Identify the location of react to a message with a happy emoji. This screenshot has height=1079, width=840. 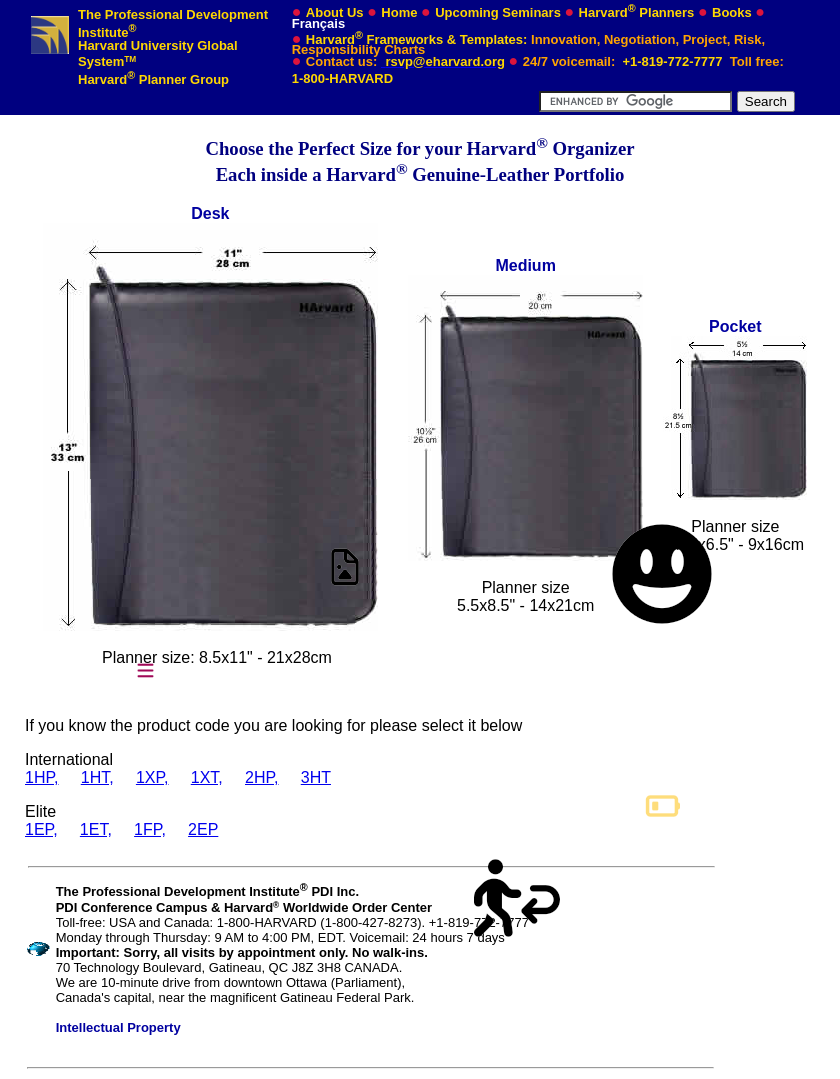
(662, 574).